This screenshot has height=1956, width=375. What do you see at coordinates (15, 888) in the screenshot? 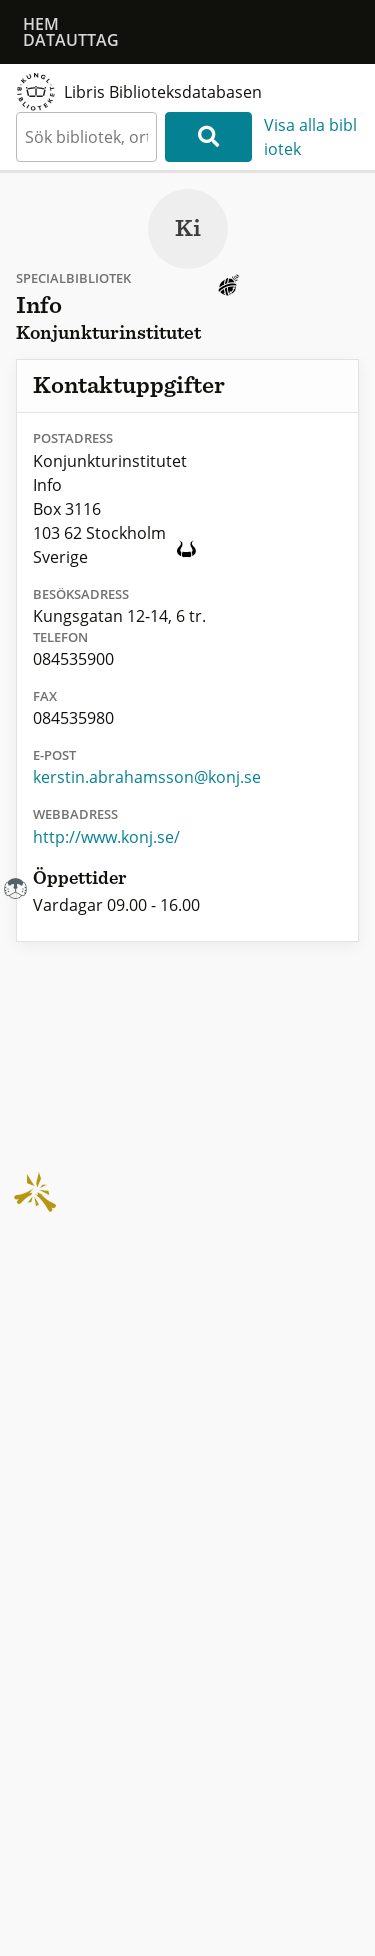
I see `access pet or animal-related features` at bounding box center [15, 888].